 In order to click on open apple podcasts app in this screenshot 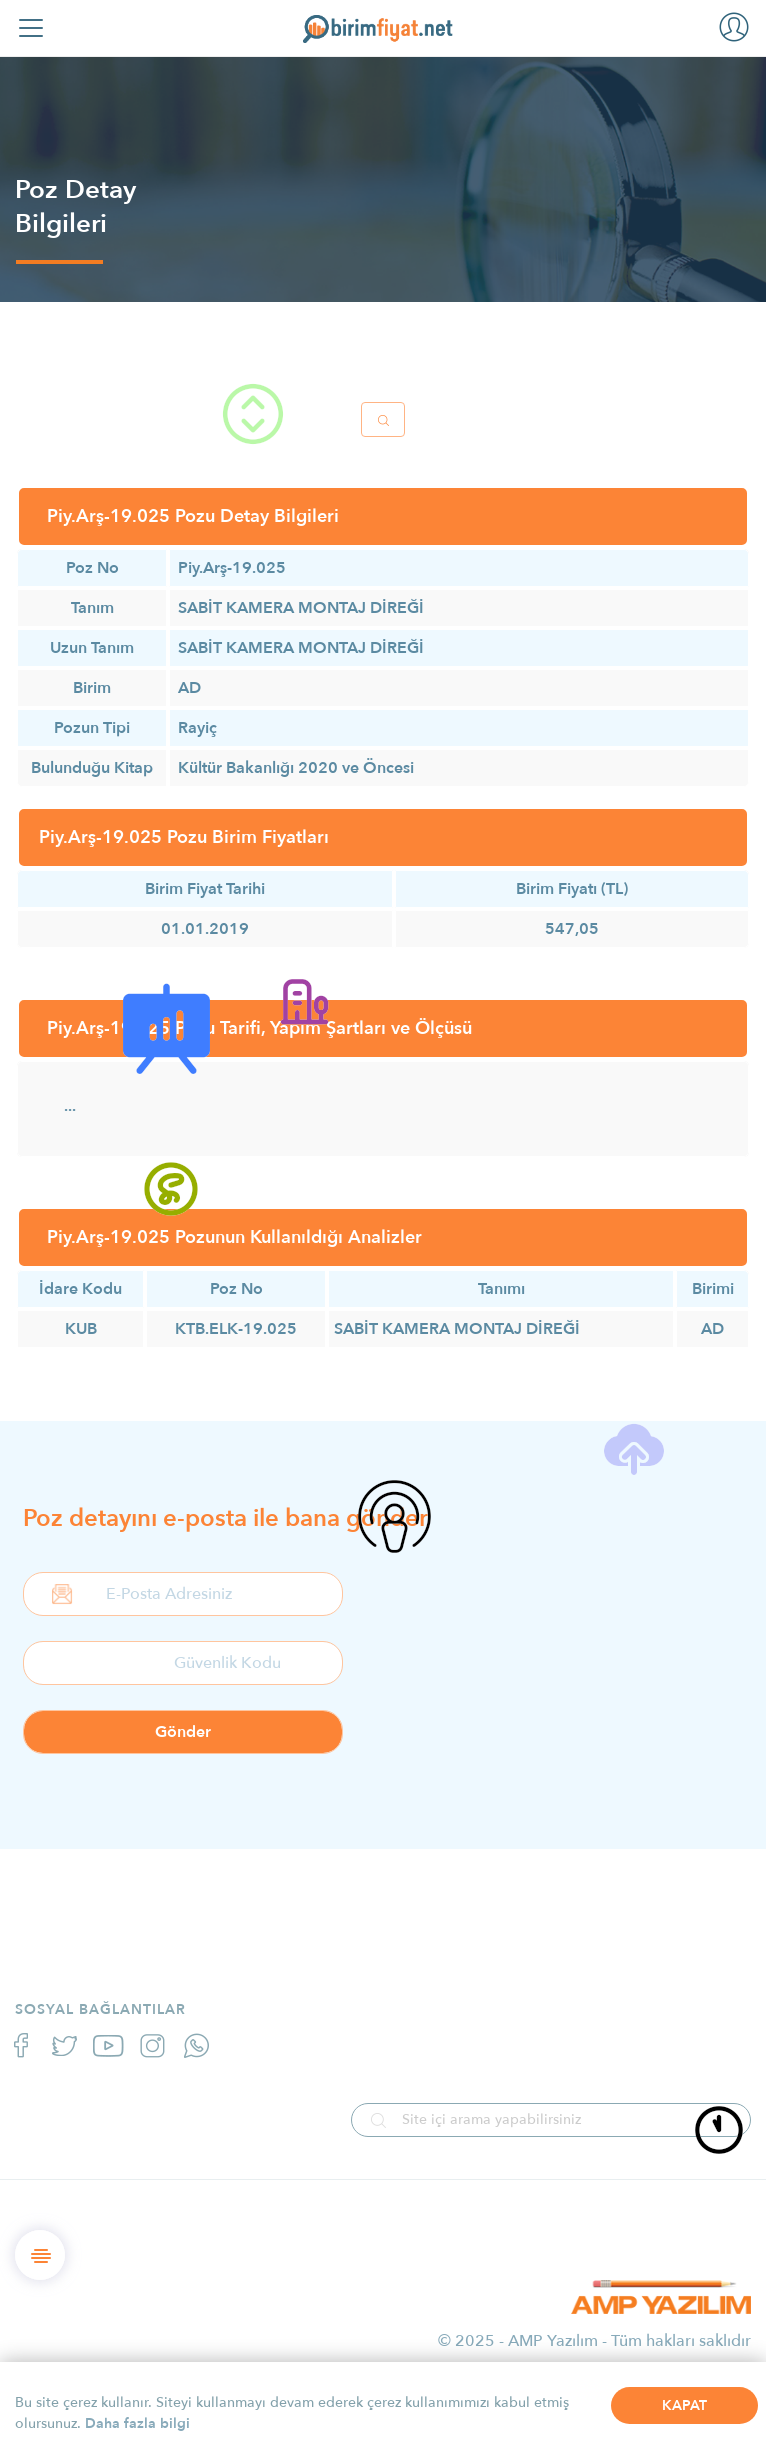, I will do `click(394, 1516)`.